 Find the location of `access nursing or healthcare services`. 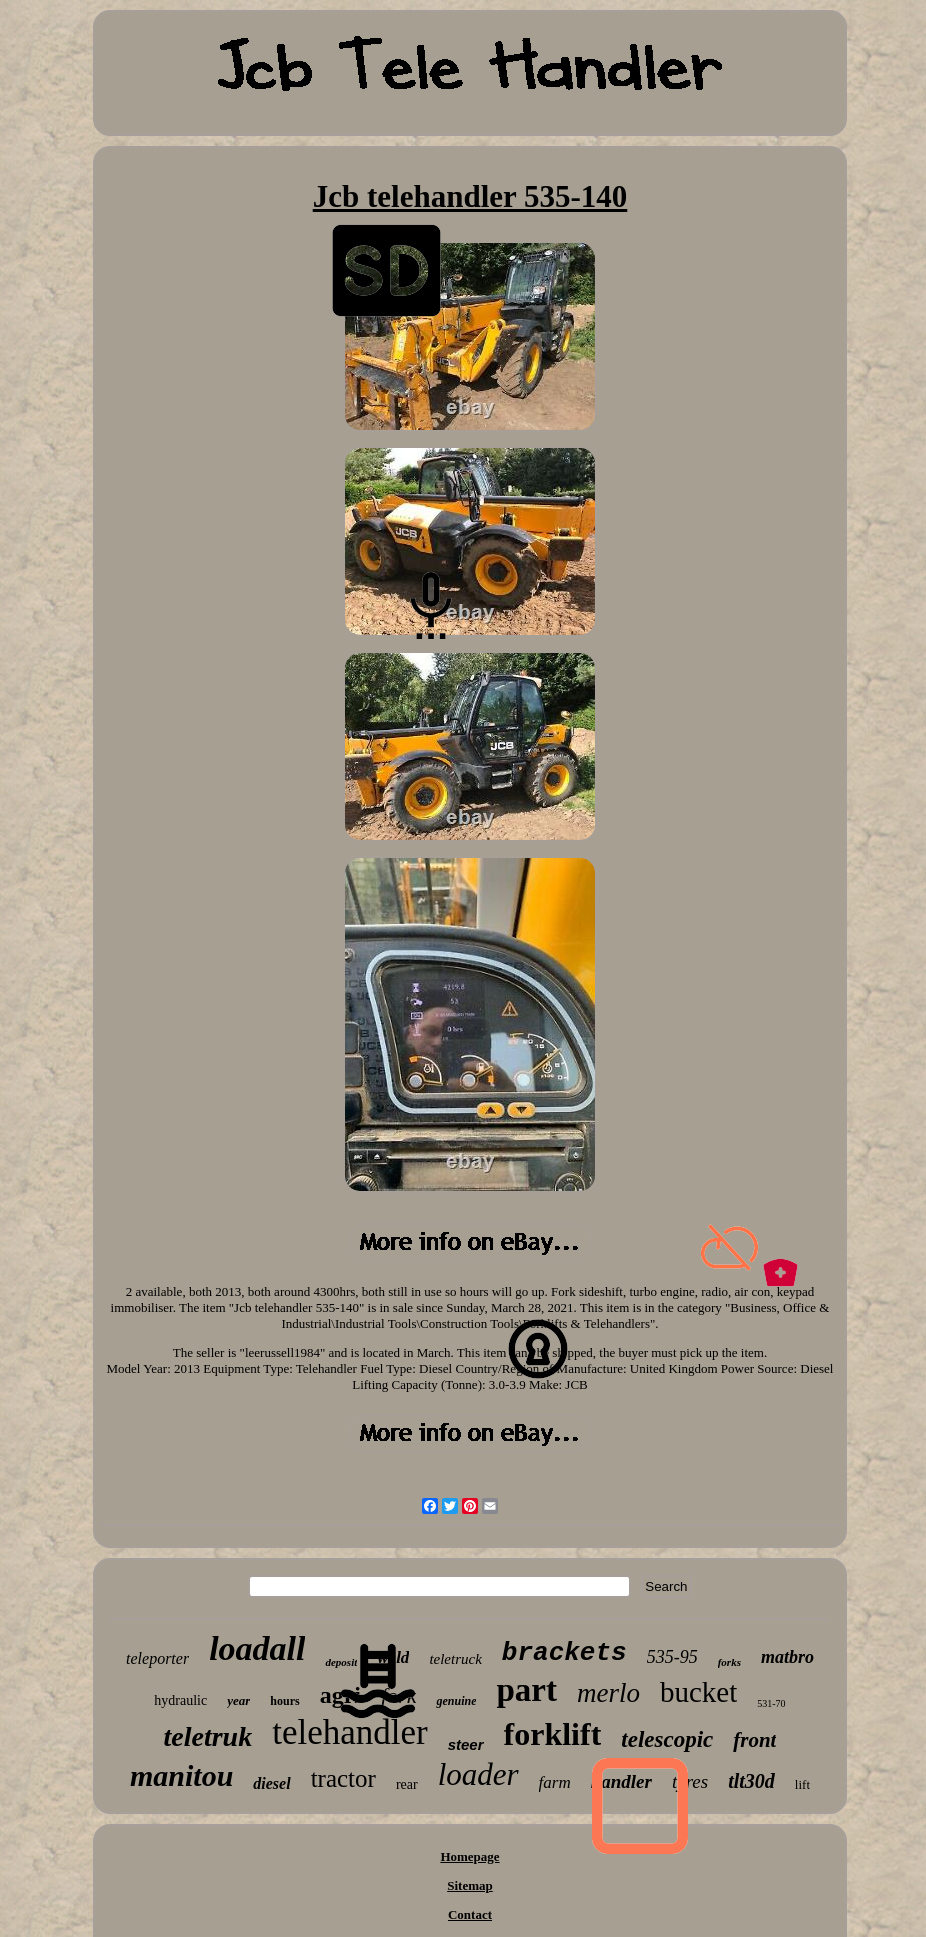

access nursing or healthcare services is located at coordinates (780, 1272).